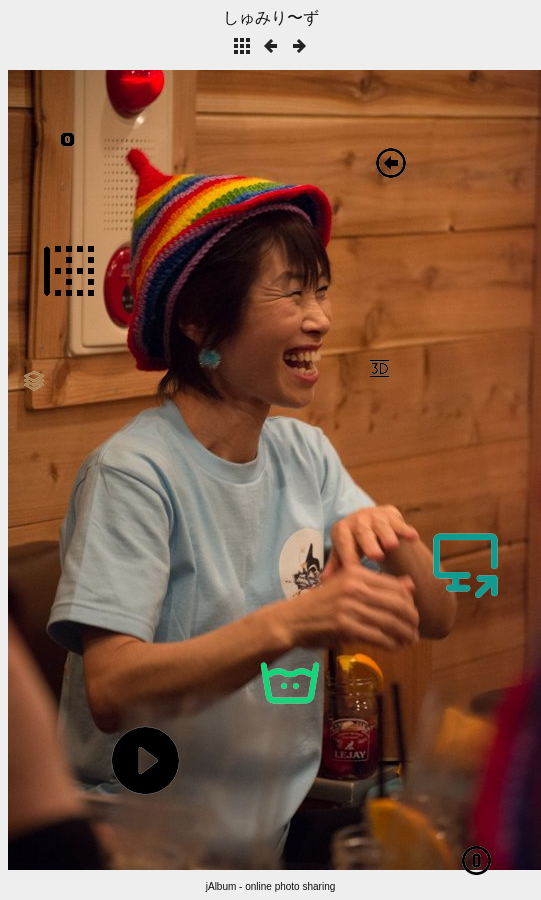 This screenshot has height=900, width=541. What do you see at coordinates (67, 139) in the screenshot?
I see `indicates zero items or notifications` at bounding box center [67, 139].